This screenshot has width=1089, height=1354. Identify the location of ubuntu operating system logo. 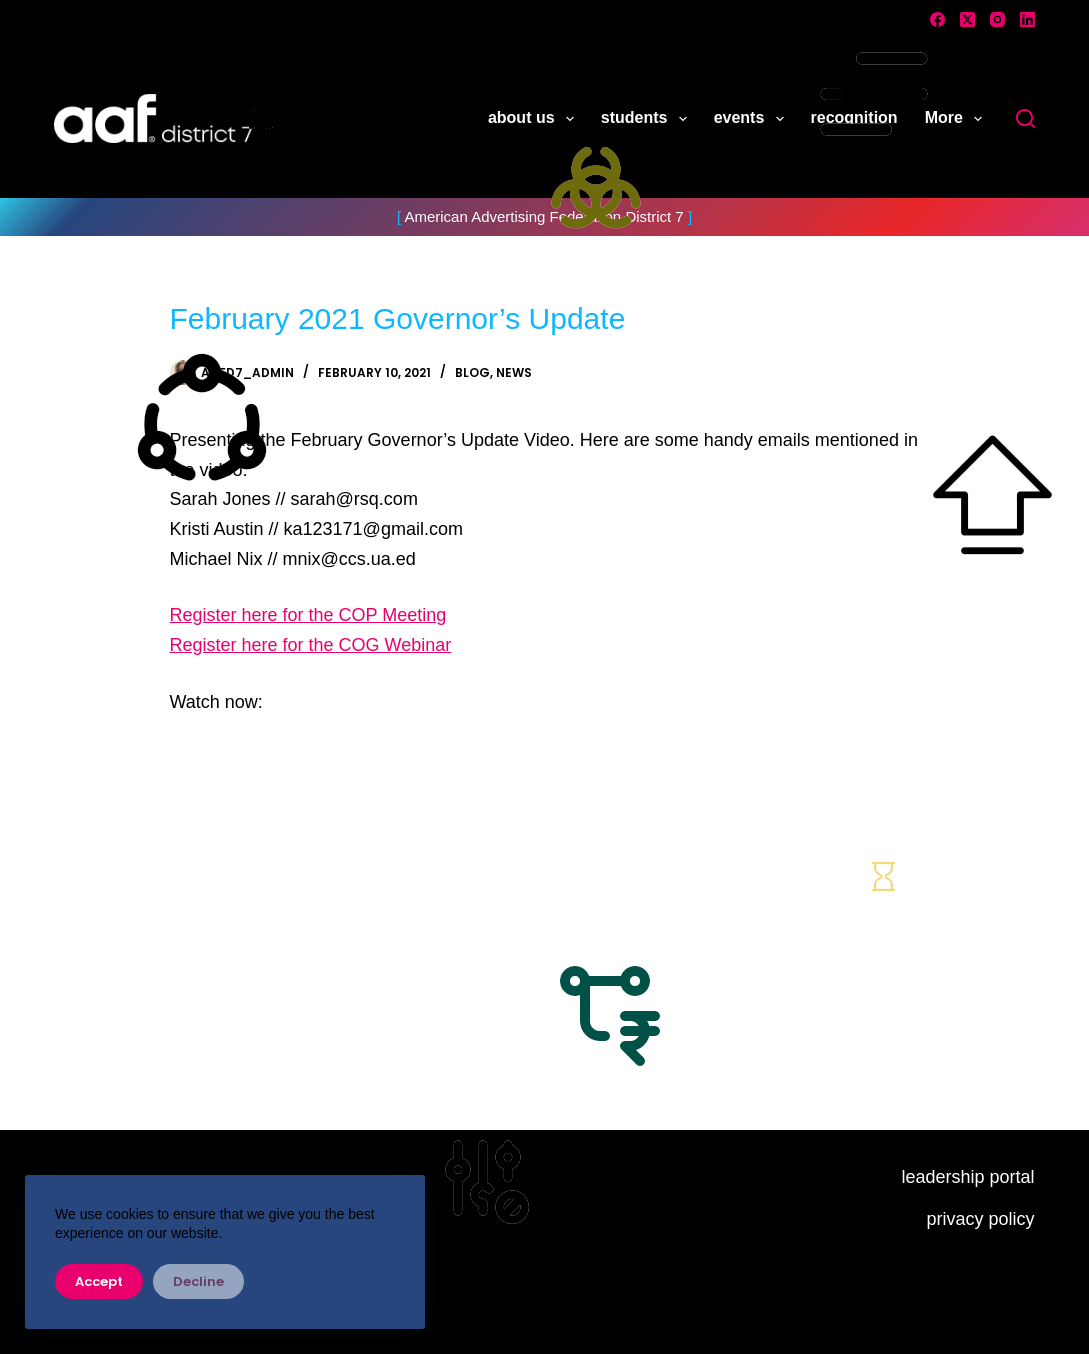
(202, 418).